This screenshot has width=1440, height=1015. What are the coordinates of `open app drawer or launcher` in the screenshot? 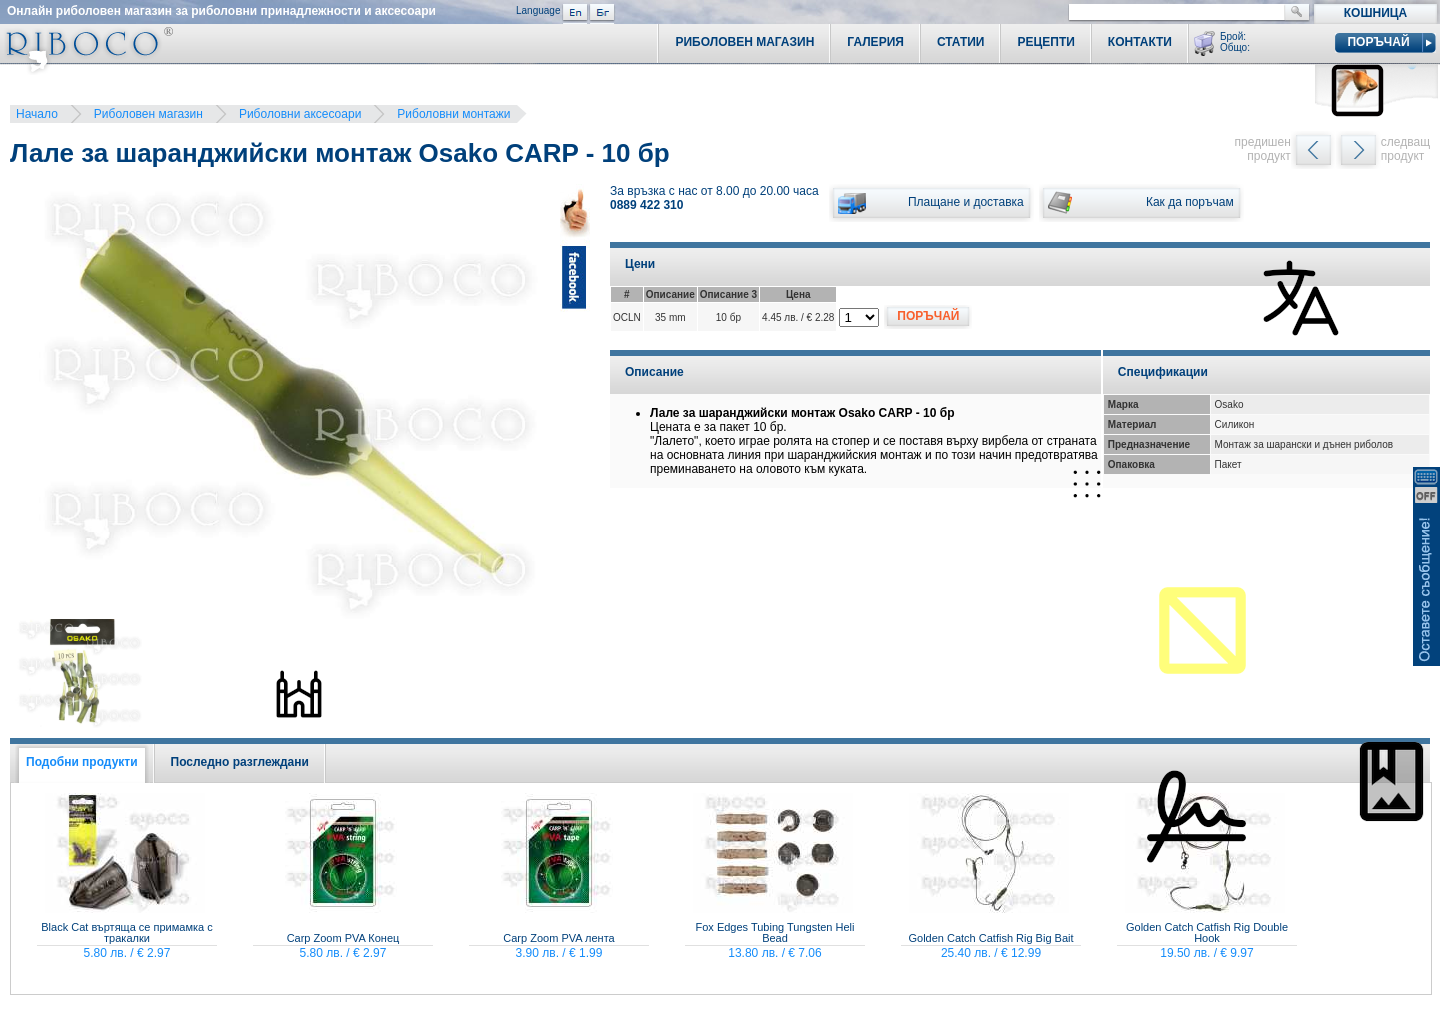 It's located at (1087, 484).